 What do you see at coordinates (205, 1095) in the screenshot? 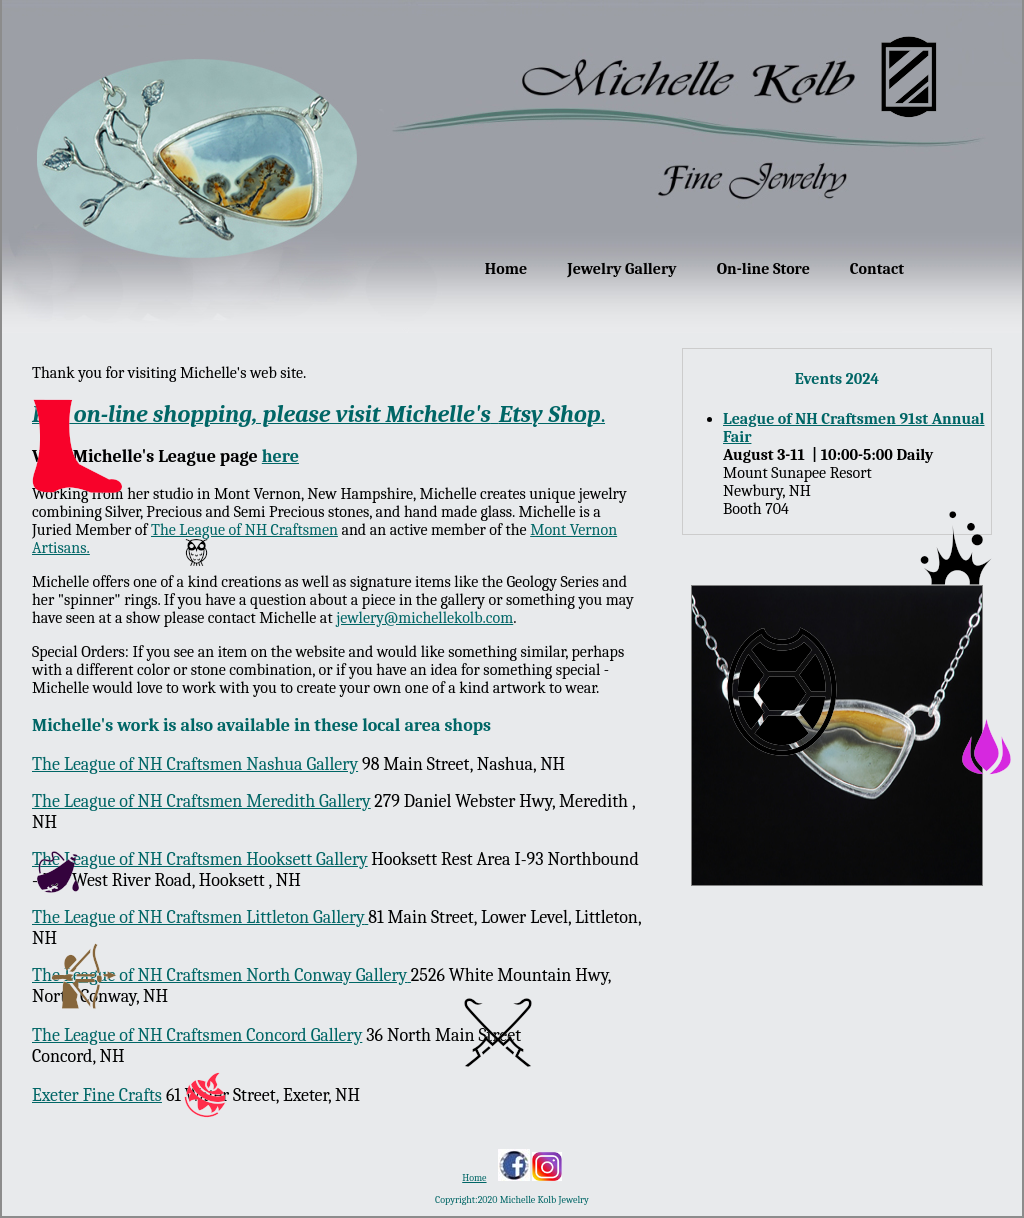
I see `use an incendiary or fire-based weapon` at bounding box center [205, 1095].